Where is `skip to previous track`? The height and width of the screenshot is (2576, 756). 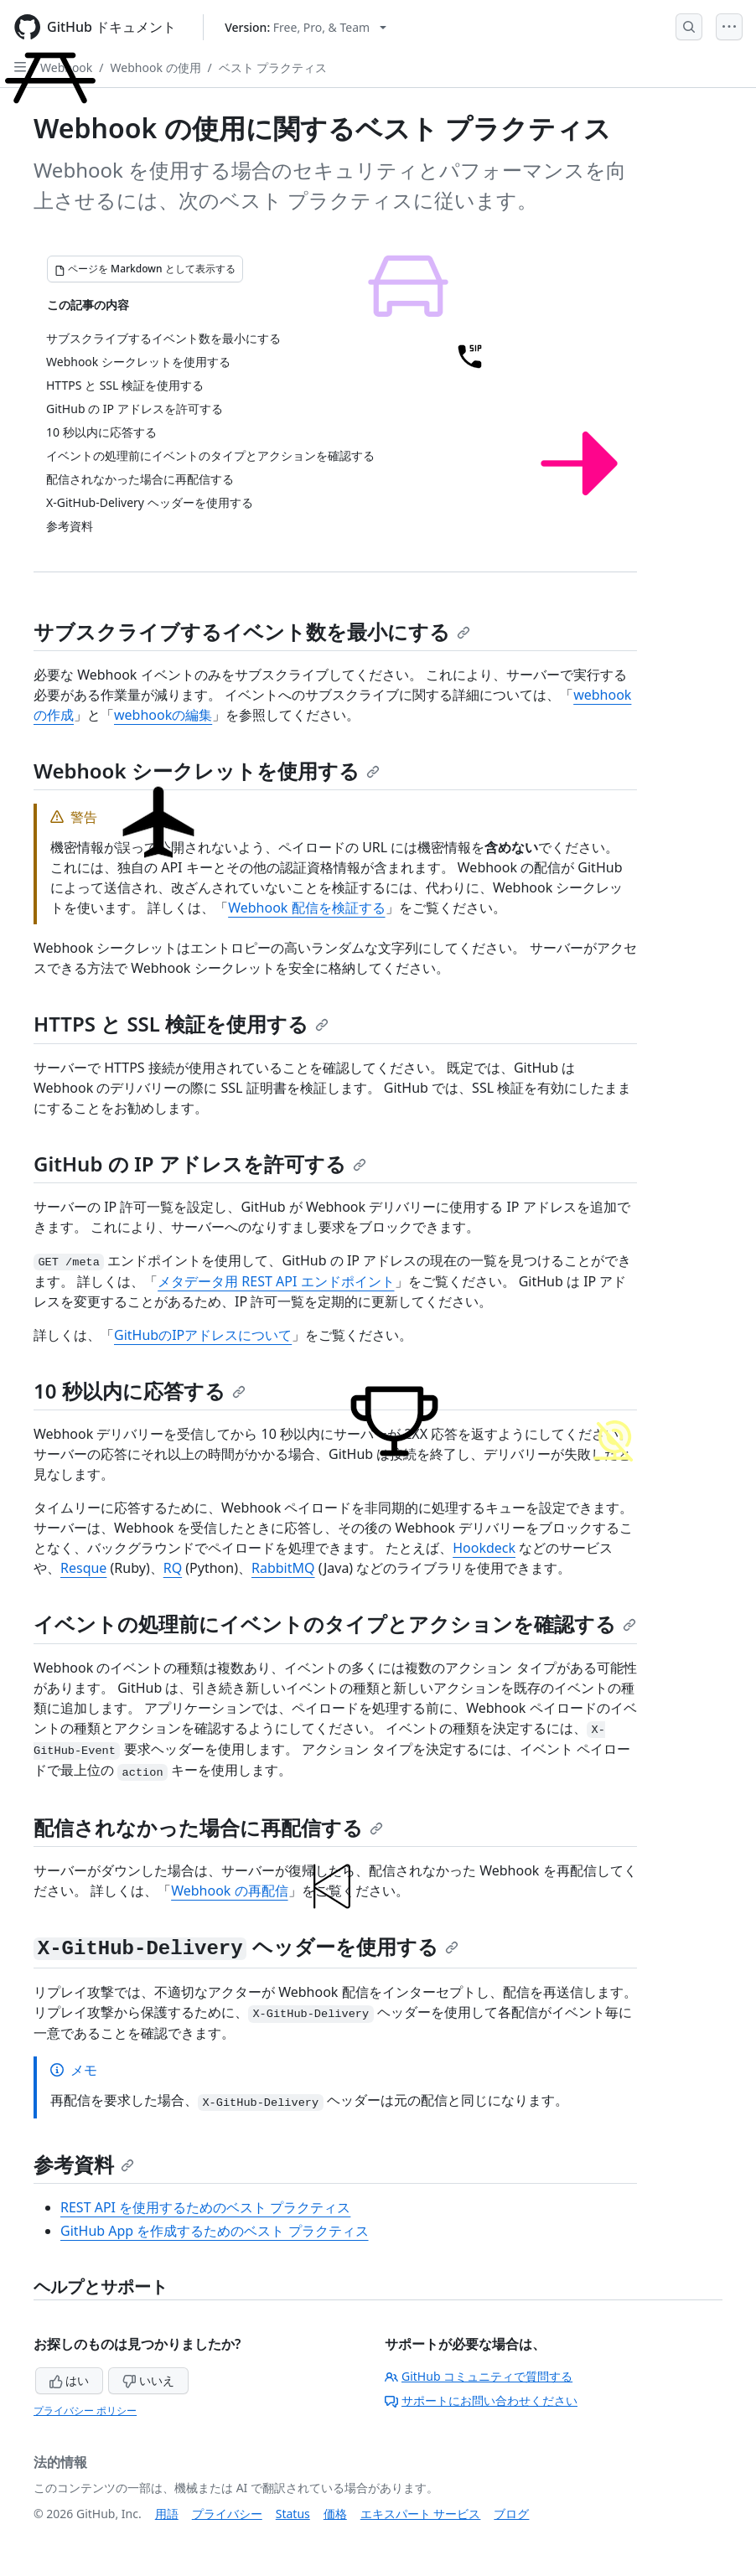 skip to previous track is located at coordinates (332, 1886).